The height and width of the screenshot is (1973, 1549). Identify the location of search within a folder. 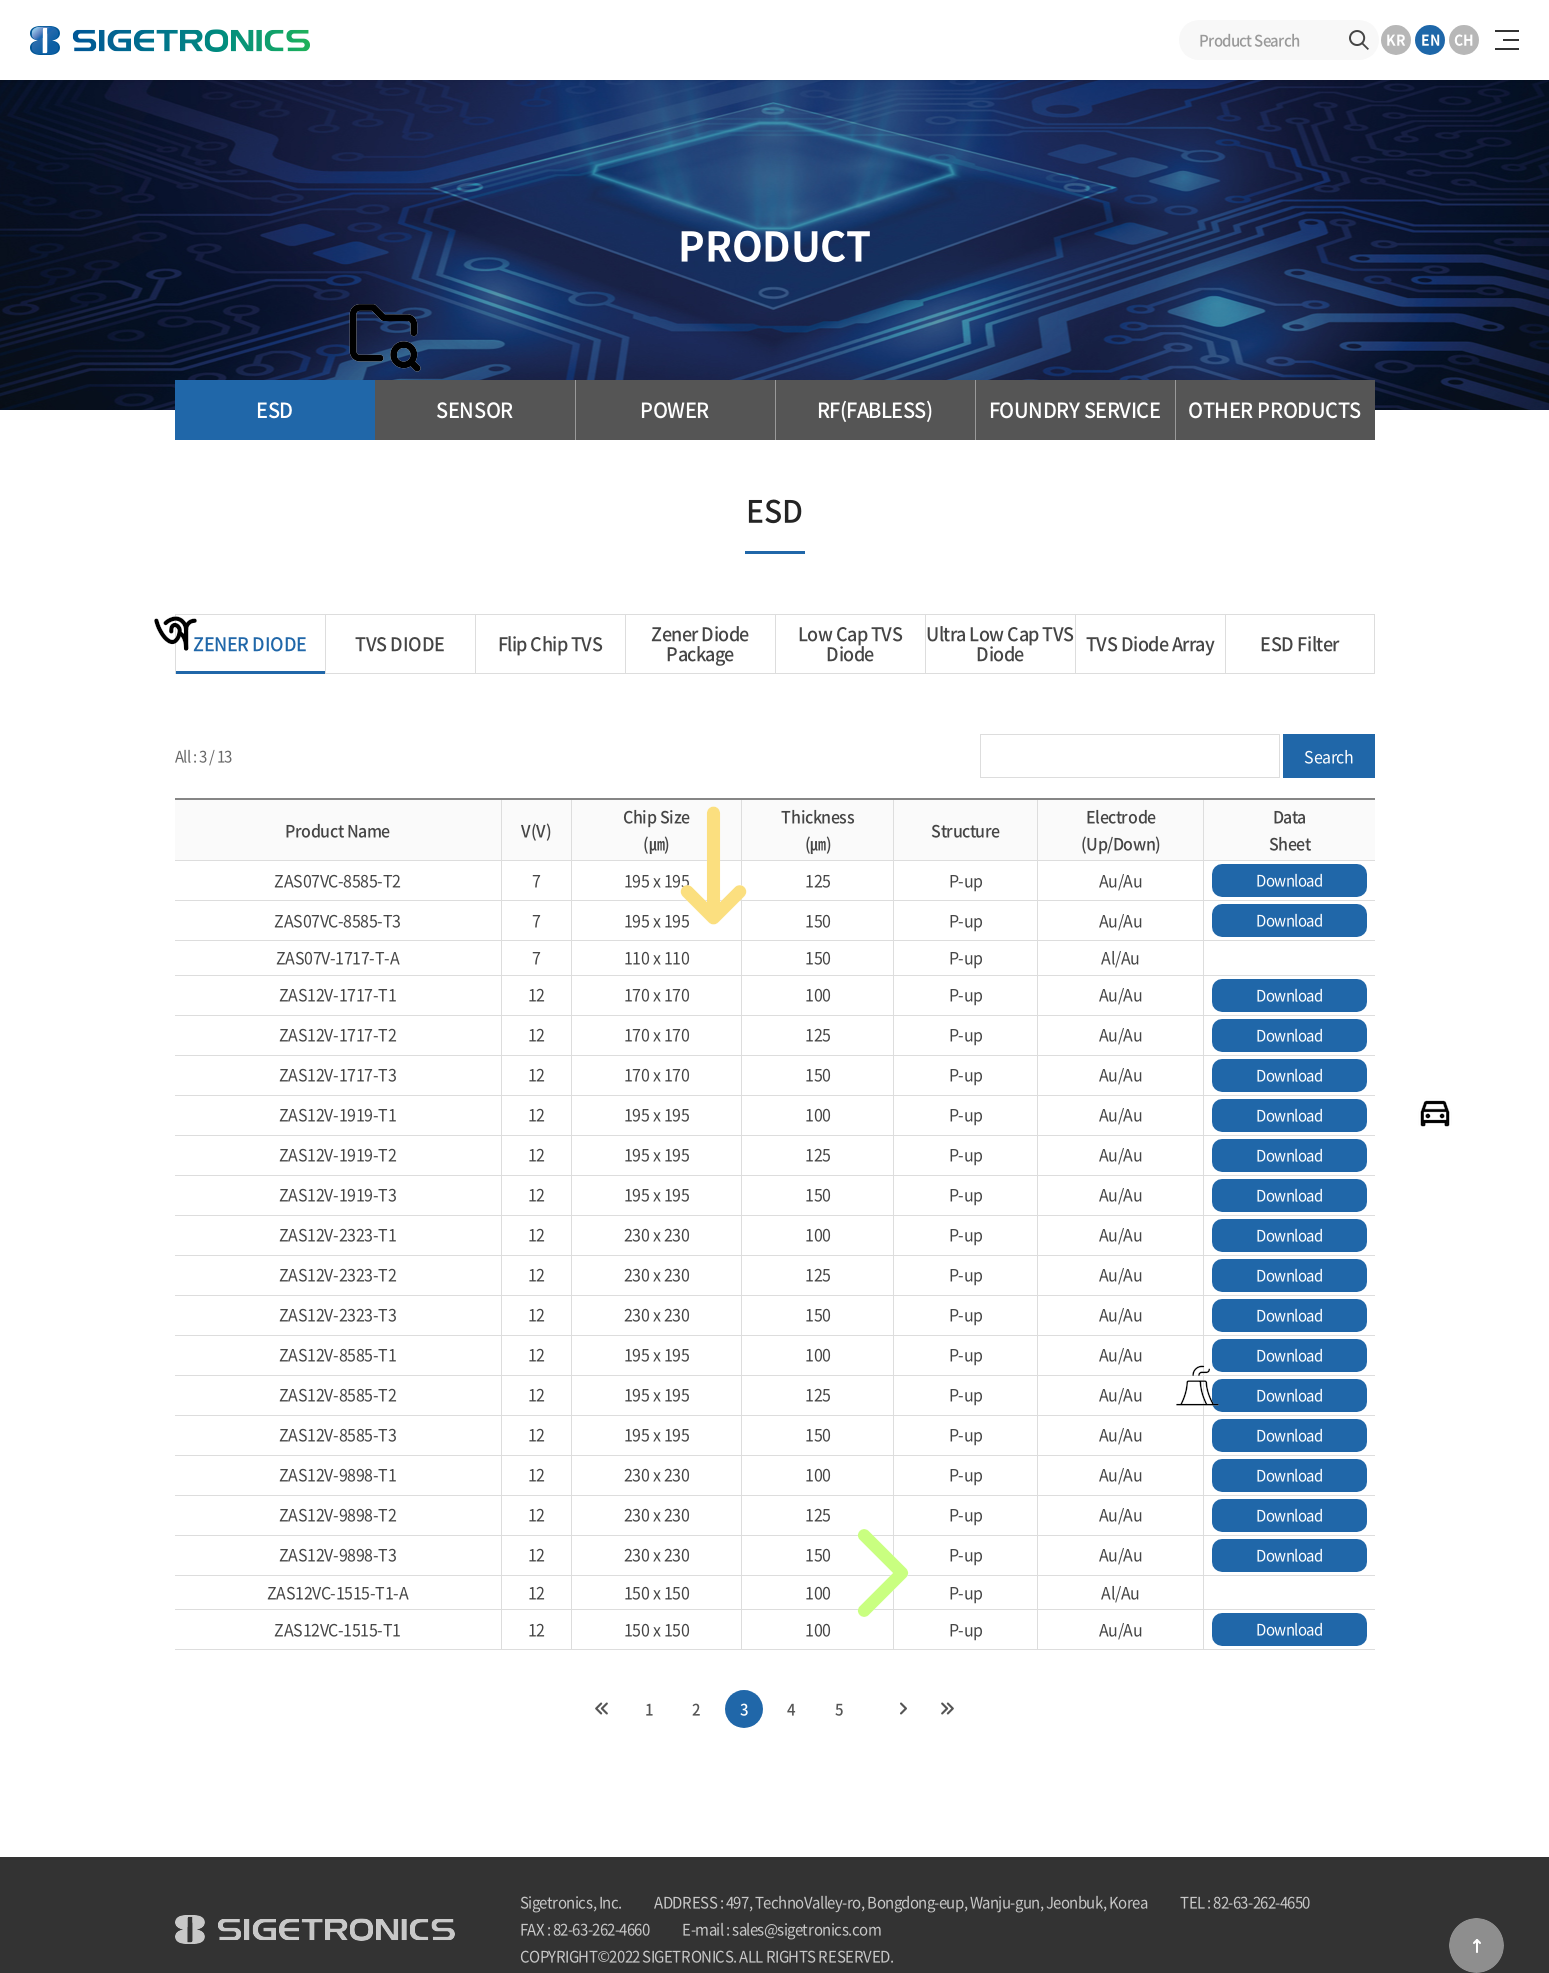
(383, 334).